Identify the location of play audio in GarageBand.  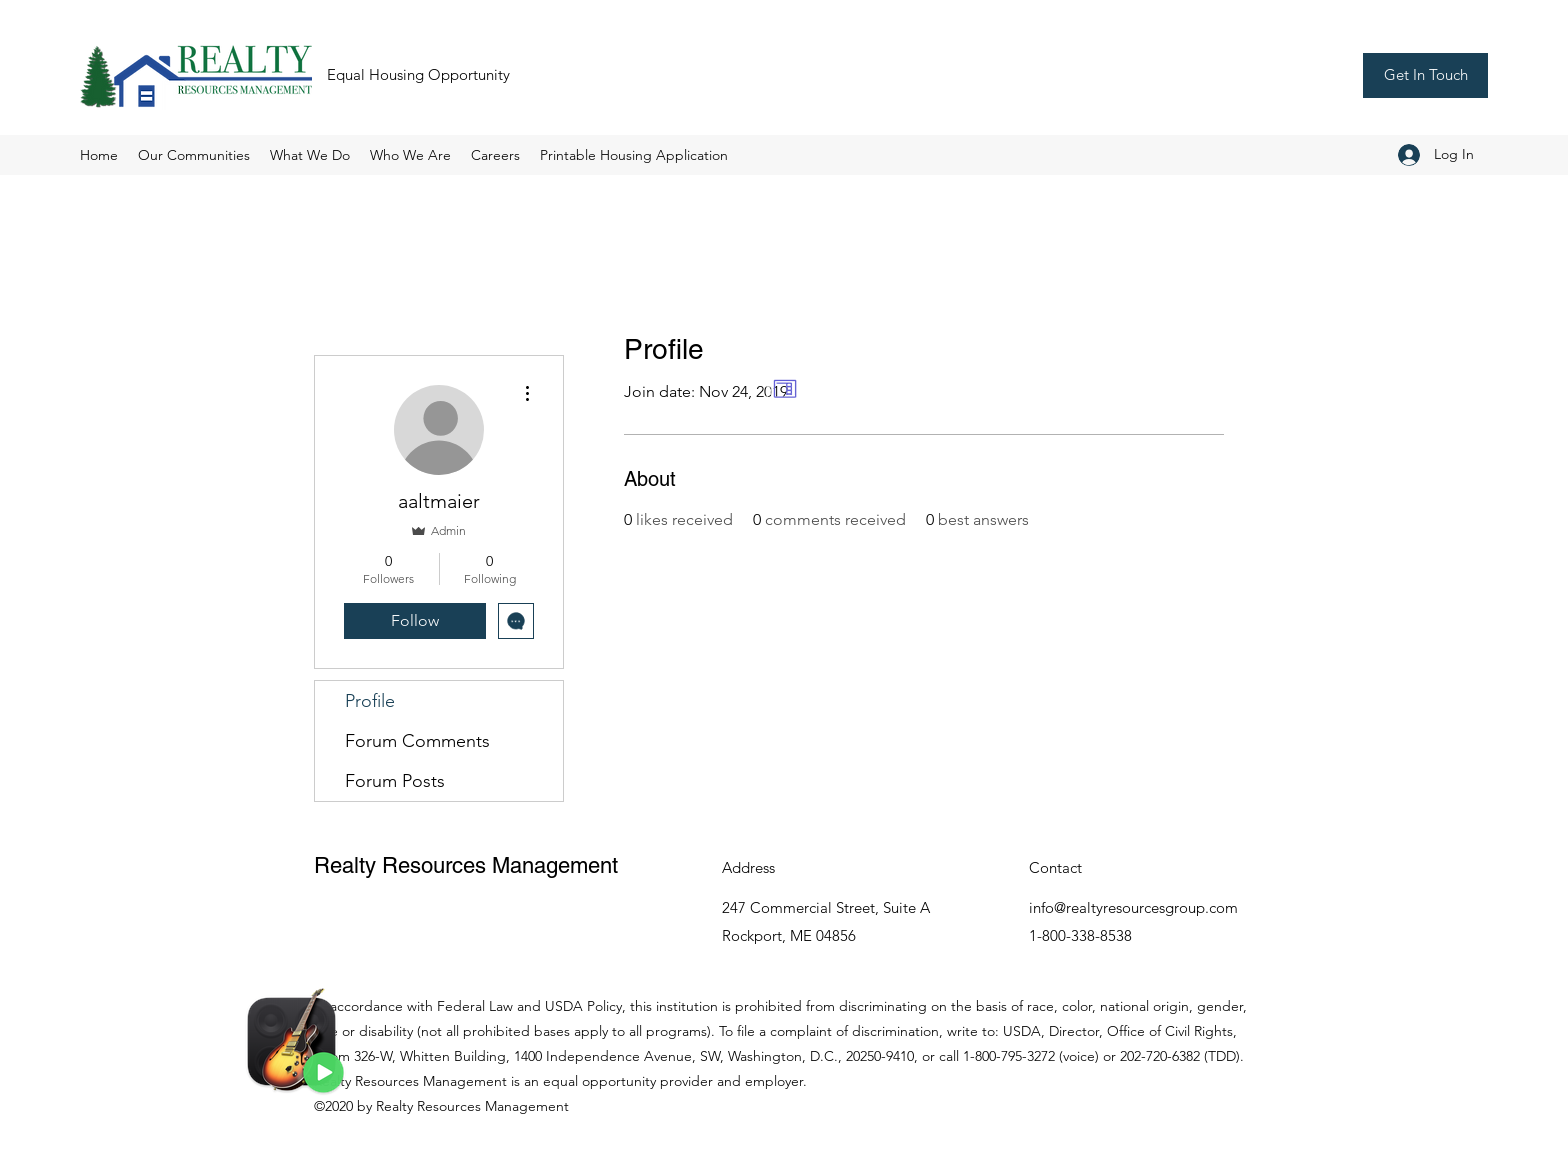
(291, 1041).